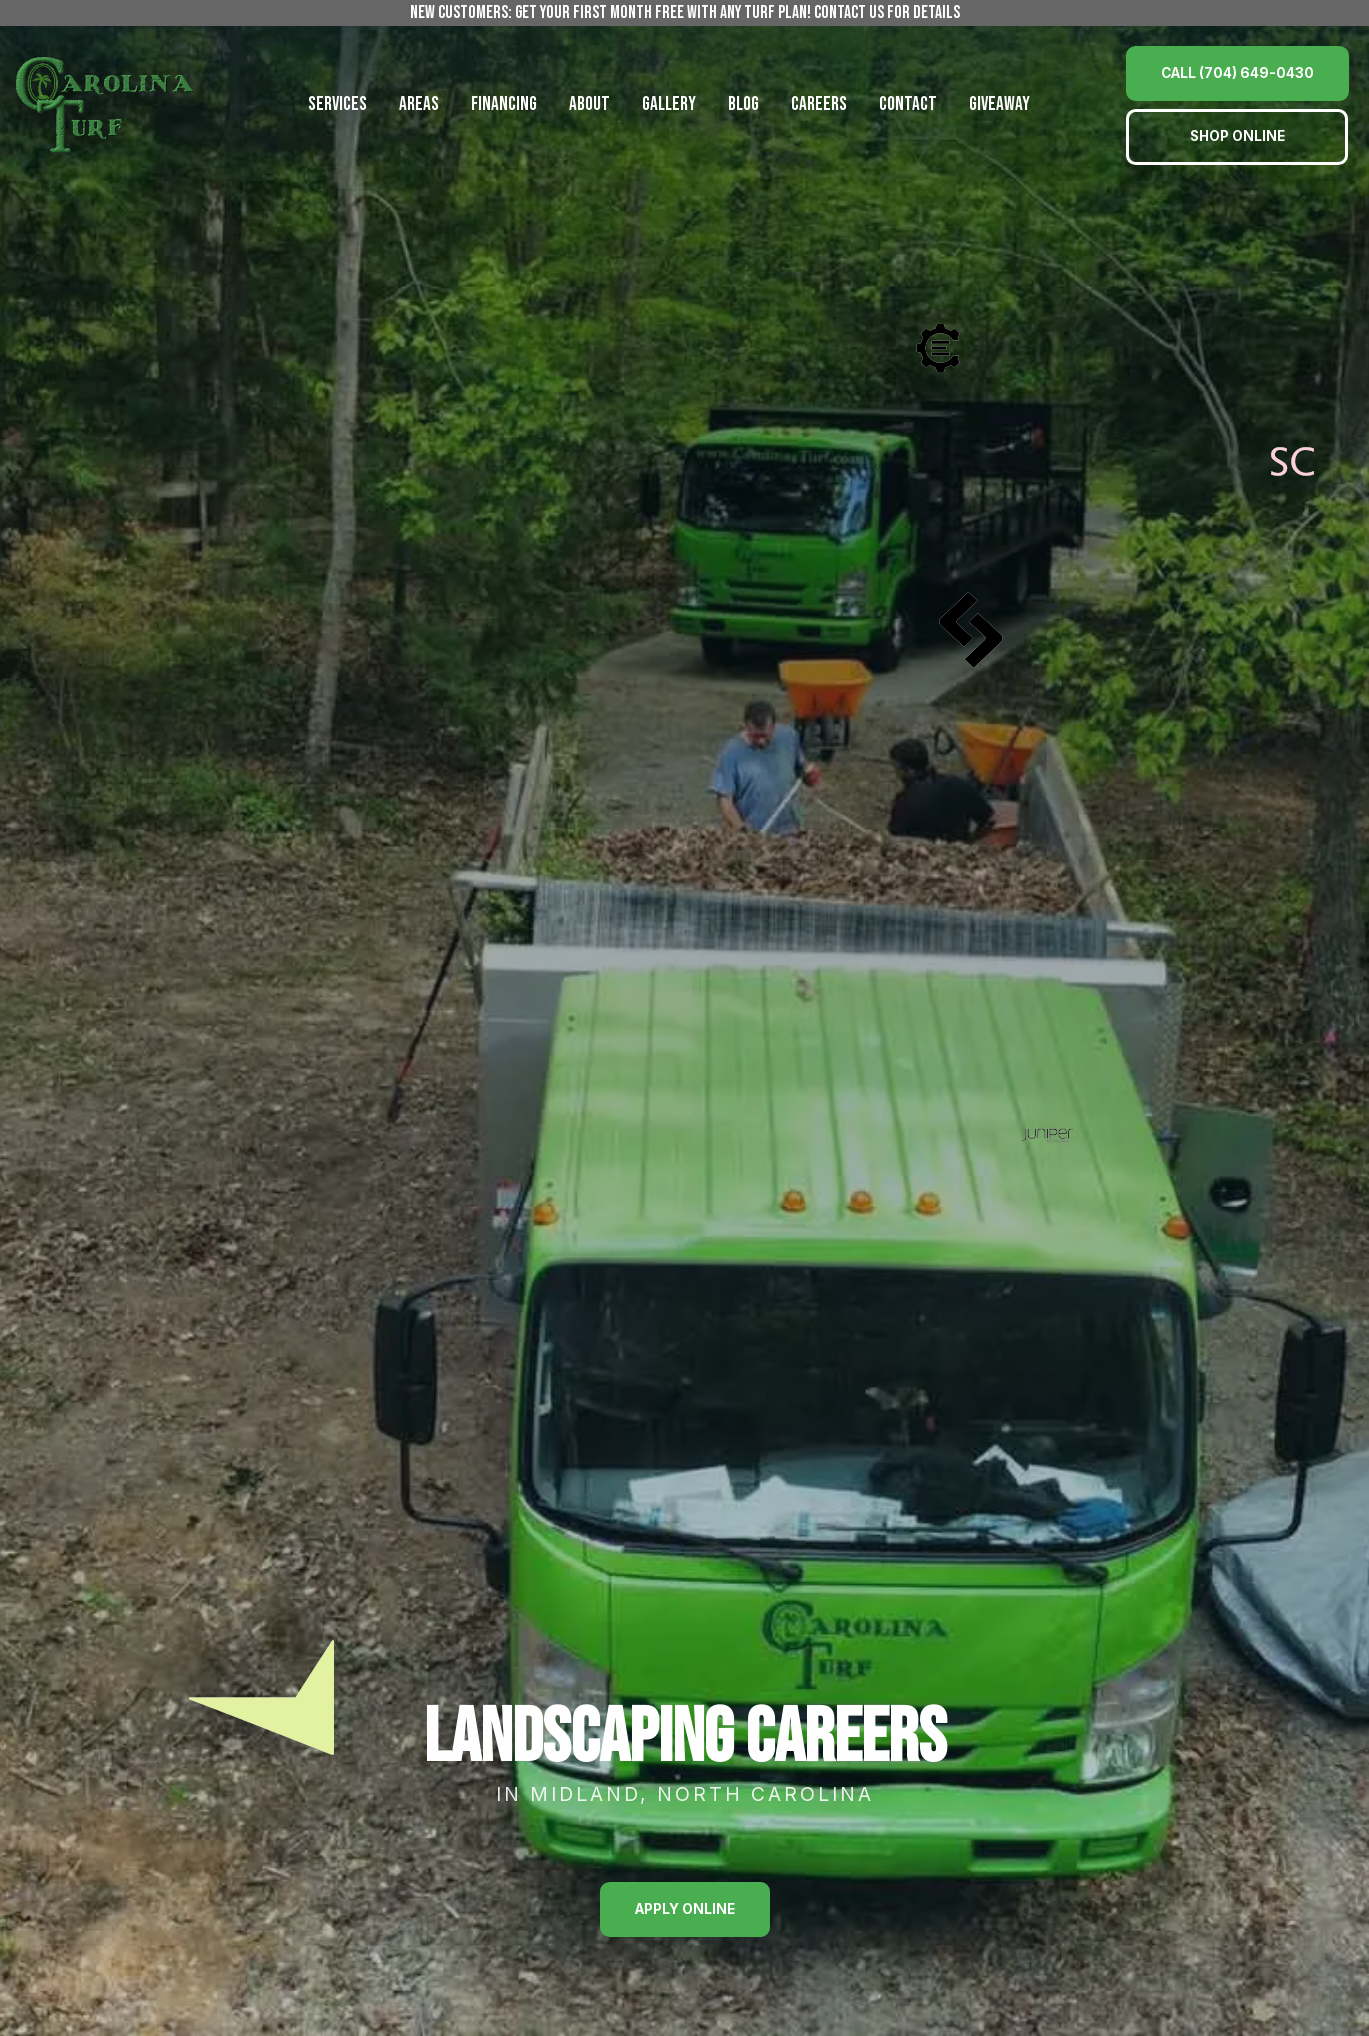 The width and height of the screenshot is (1369, 2036). What do you see at coordinates (1292, 461) in the screenshot?
I see `link to Scopus academic database` at bounding box center [1292, 461].